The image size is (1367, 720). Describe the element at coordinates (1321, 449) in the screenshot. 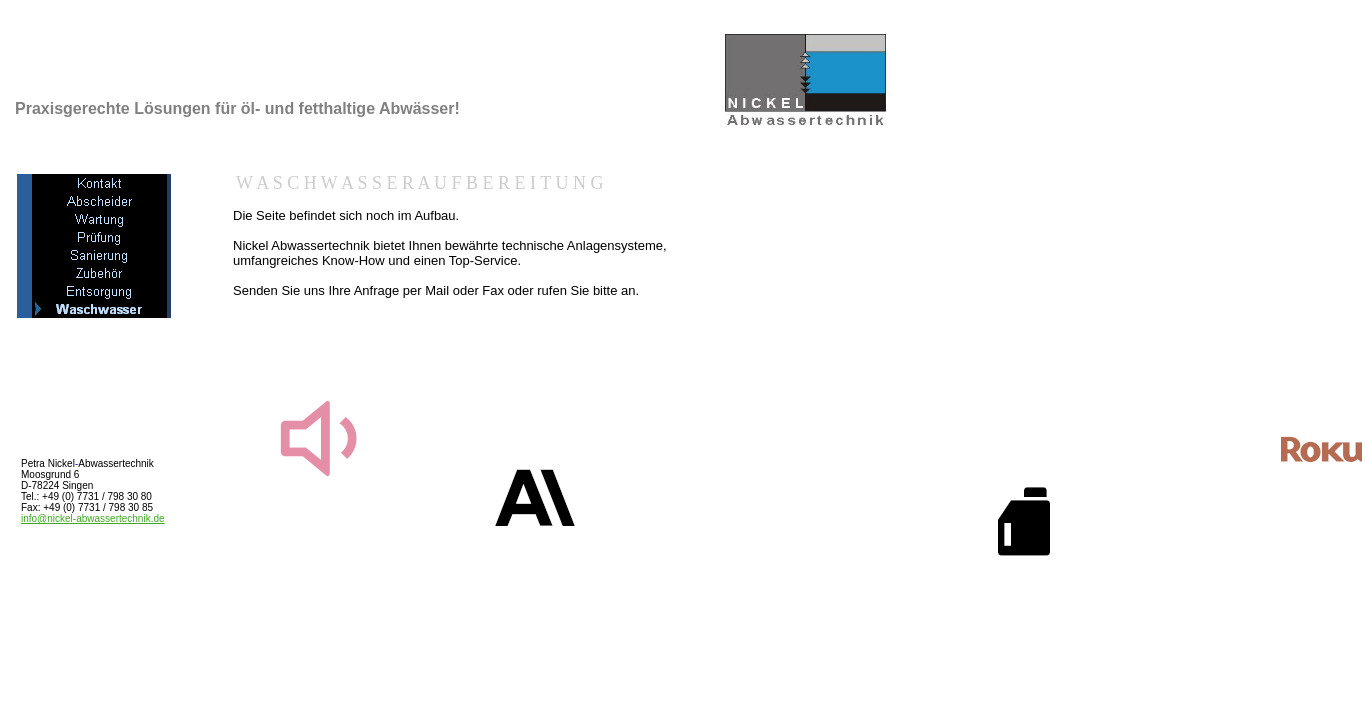

I see `open the Roku app` at that location.